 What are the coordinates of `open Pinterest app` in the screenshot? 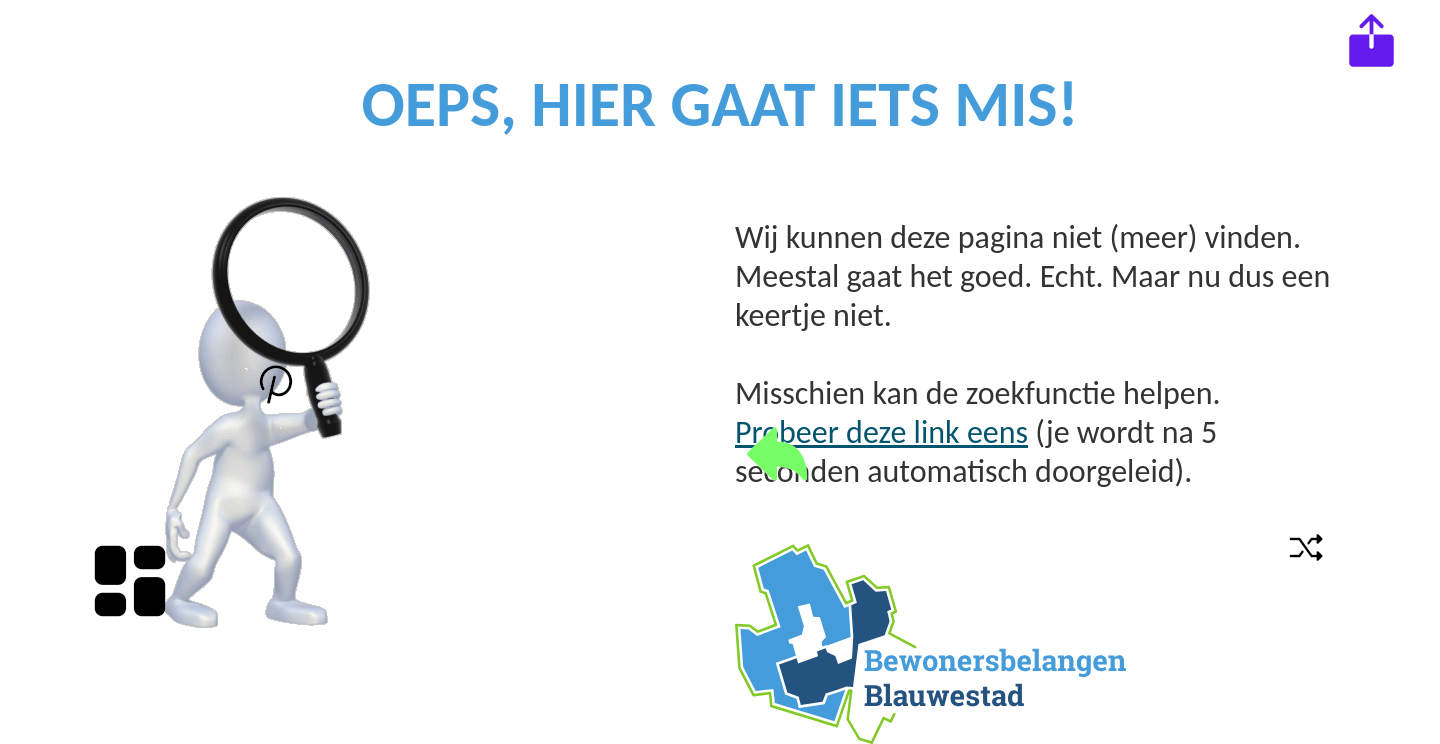 It's located at (274, 384).